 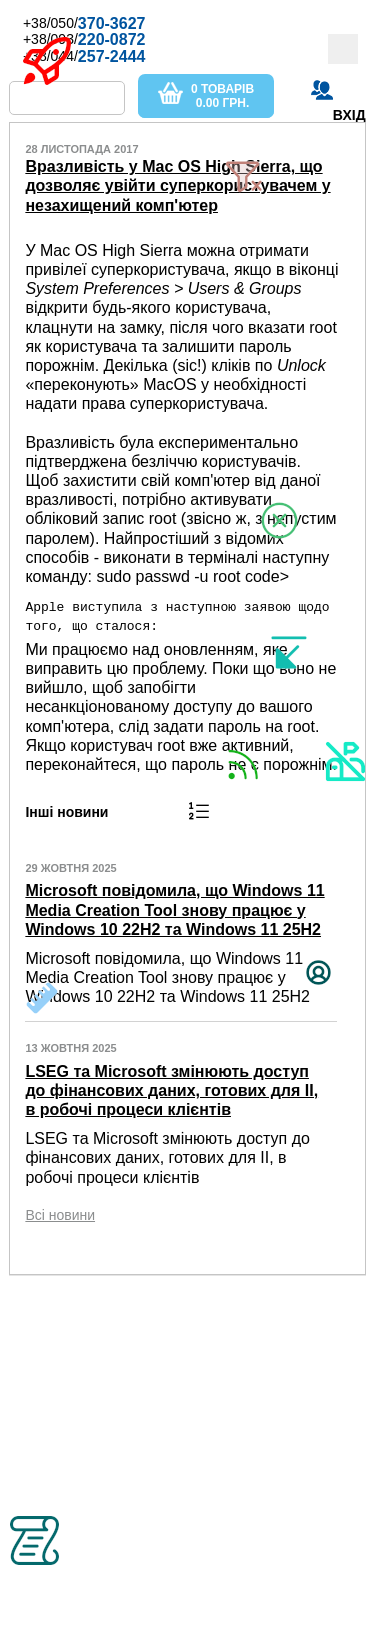 What do you see at coordinates (42, 998) in the screenshot?
I see `access measurement tools` at bounding box center [42, 998].